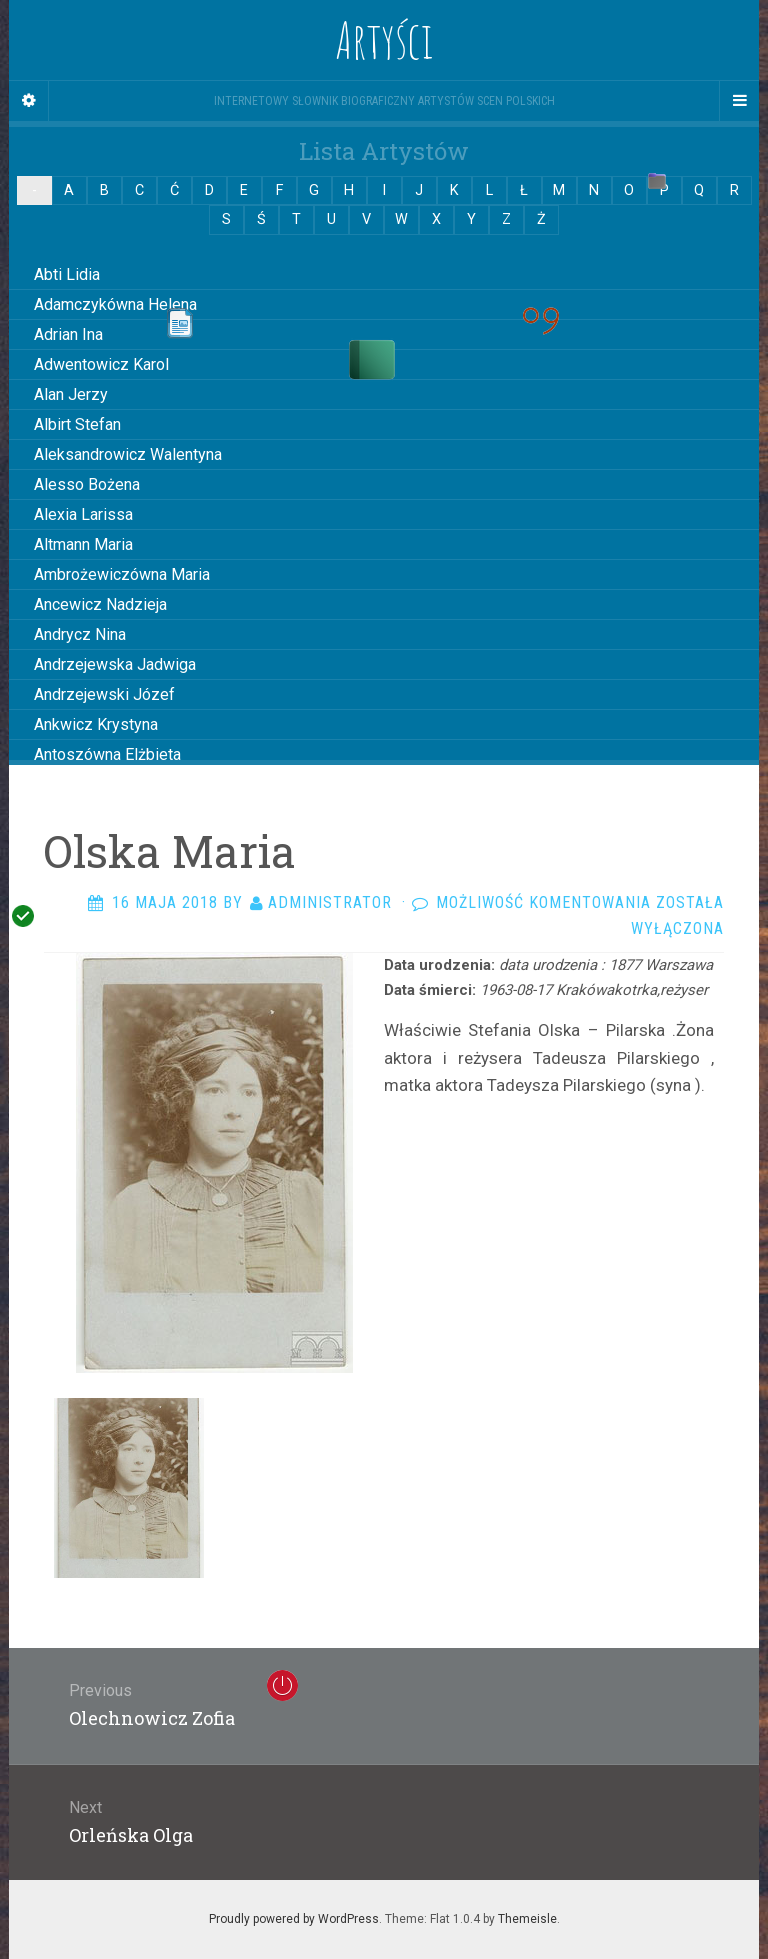 The height and width of the screenshot is (1959, 768). Describe the element at coordinates (372, 358) in the screenshot. I see `access the desktop folder` at that location.